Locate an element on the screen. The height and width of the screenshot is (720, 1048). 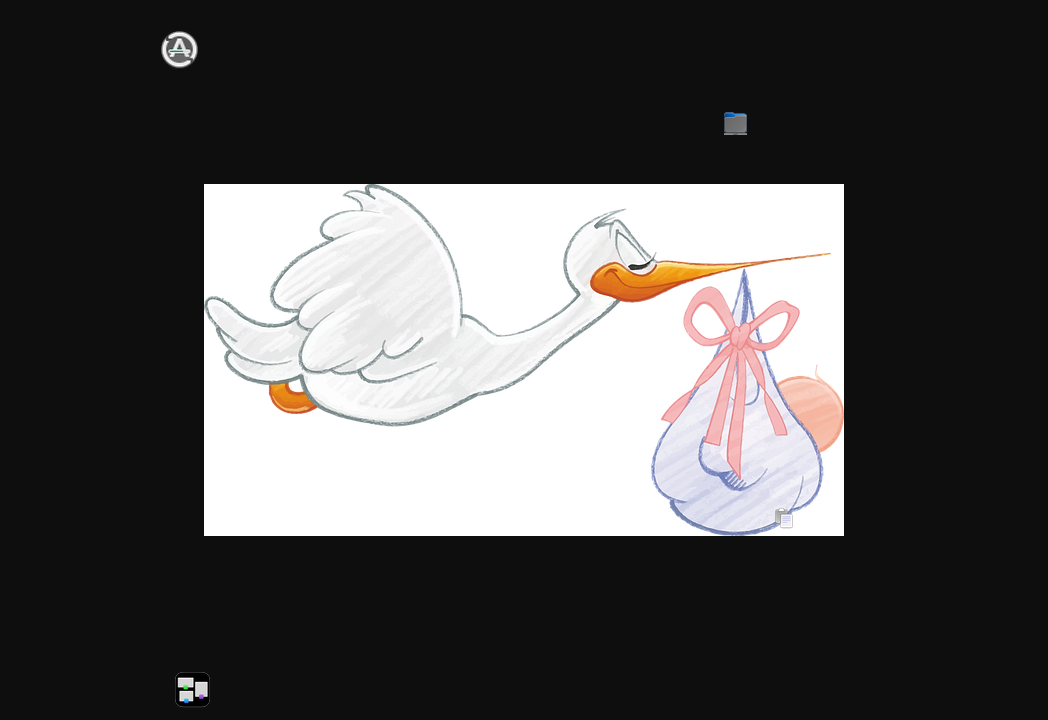
open mission control to view all windows and desktops is located at coordinates (192, 689).